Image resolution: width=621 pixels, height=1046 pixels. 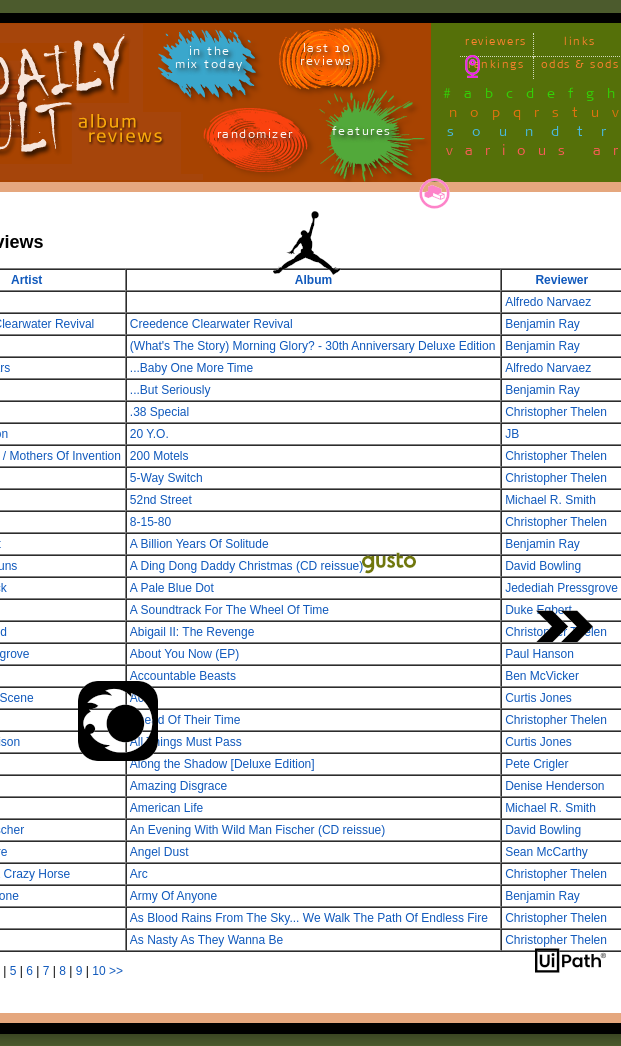 I want to click on inertia.js framework logo, so click(x=564, y=626).